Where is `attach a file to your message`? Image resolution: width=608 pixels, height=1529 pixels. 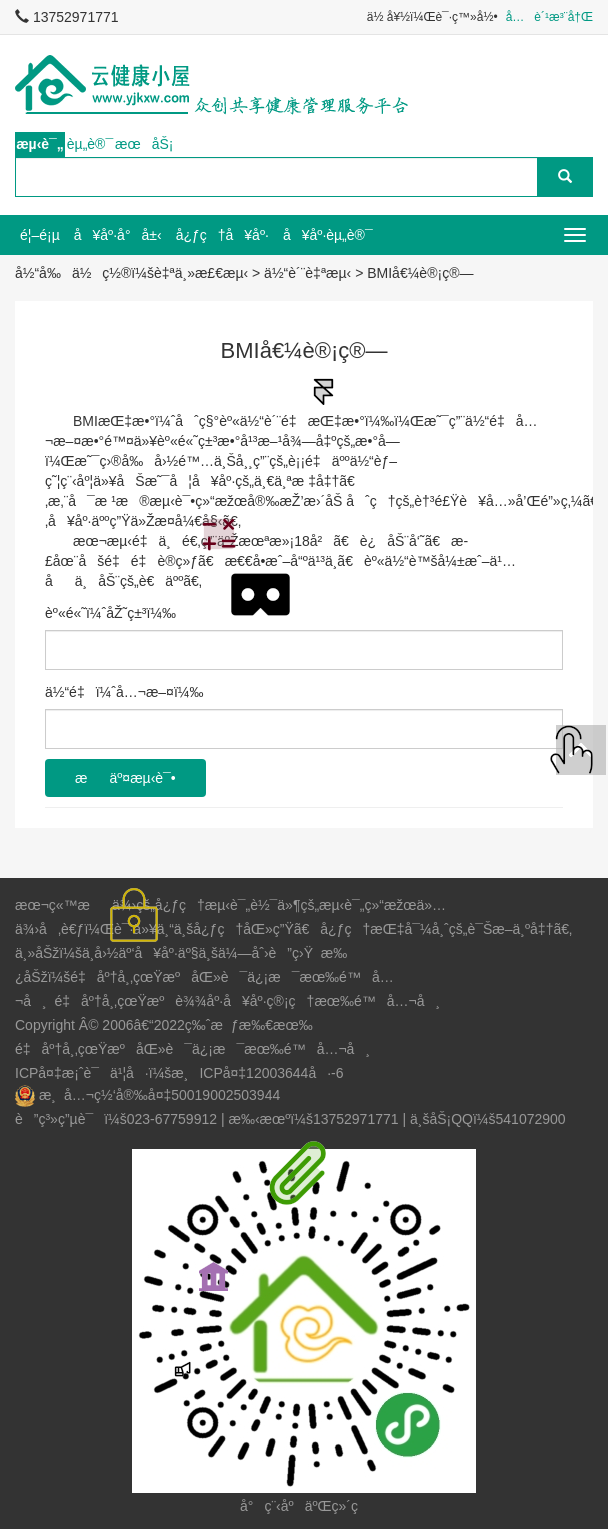
attach a file to your message is located at coordinates (299, 1173).